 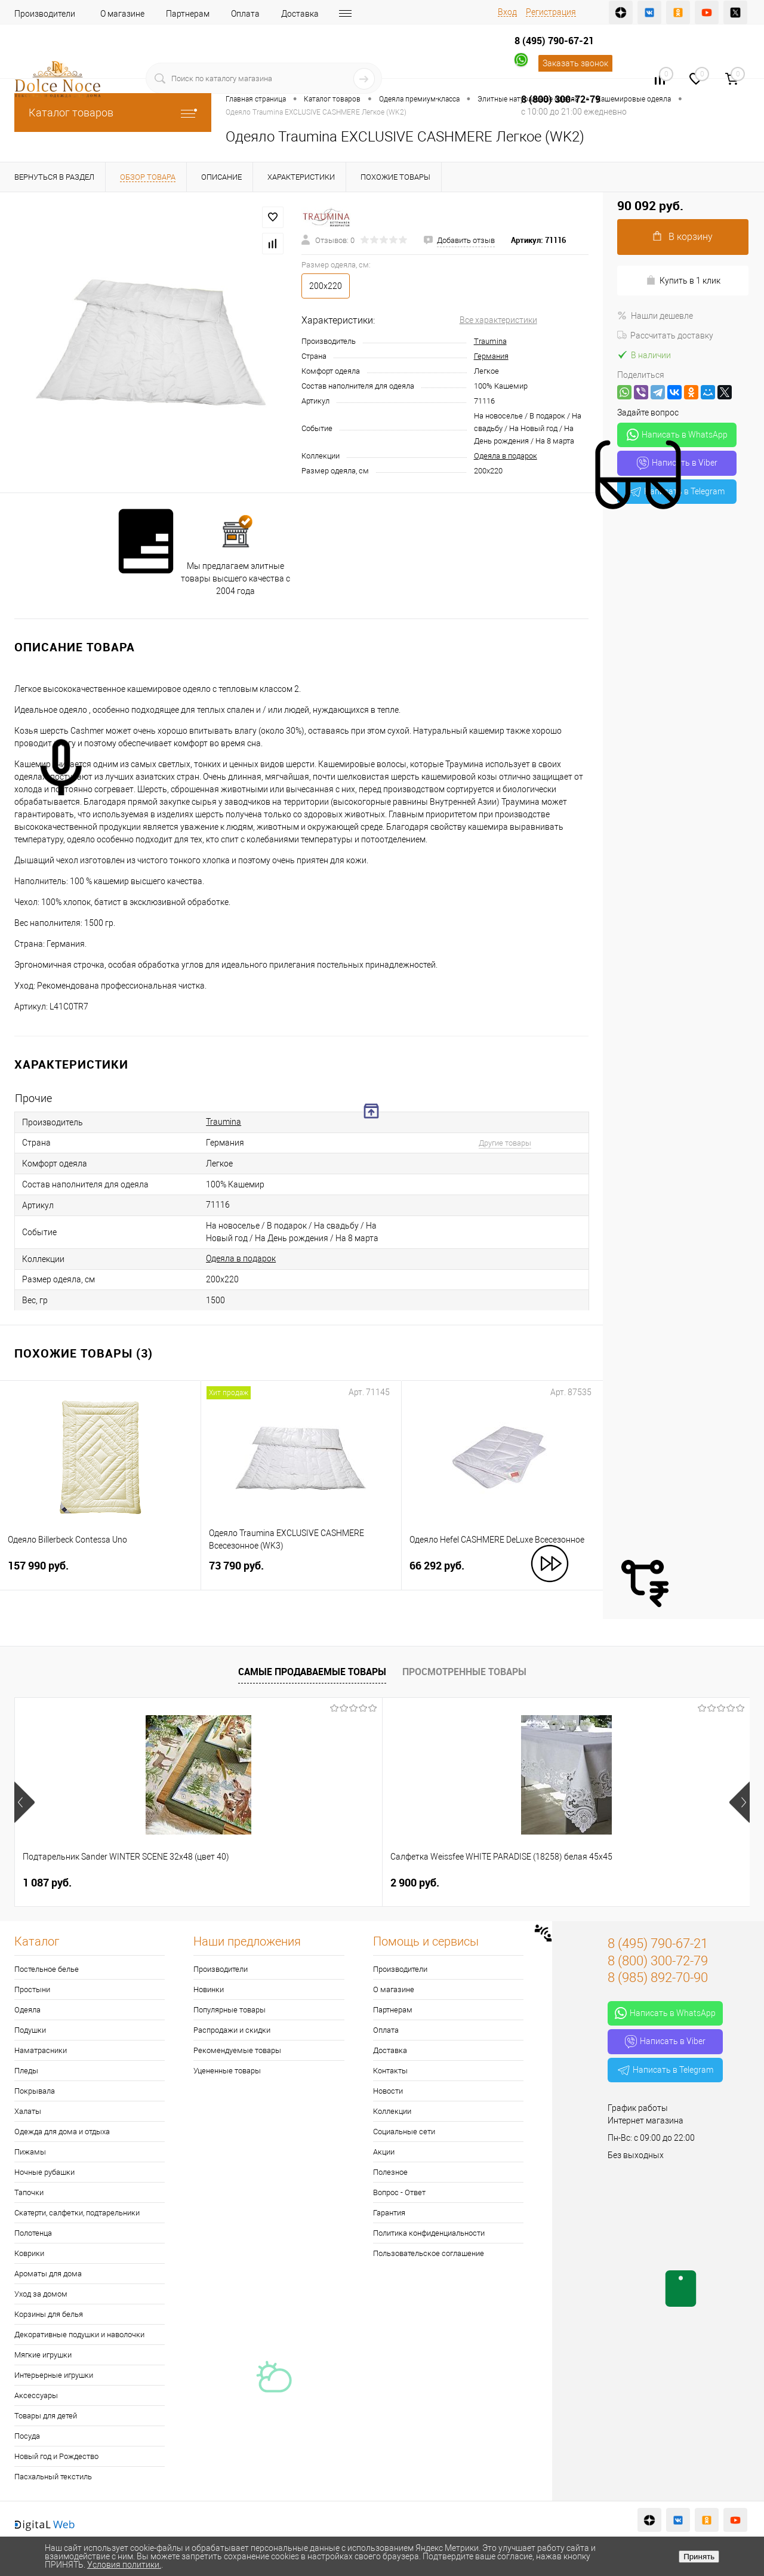 I want to click on connect with others remotely or contactlessly, so click(x=543, y=1933).